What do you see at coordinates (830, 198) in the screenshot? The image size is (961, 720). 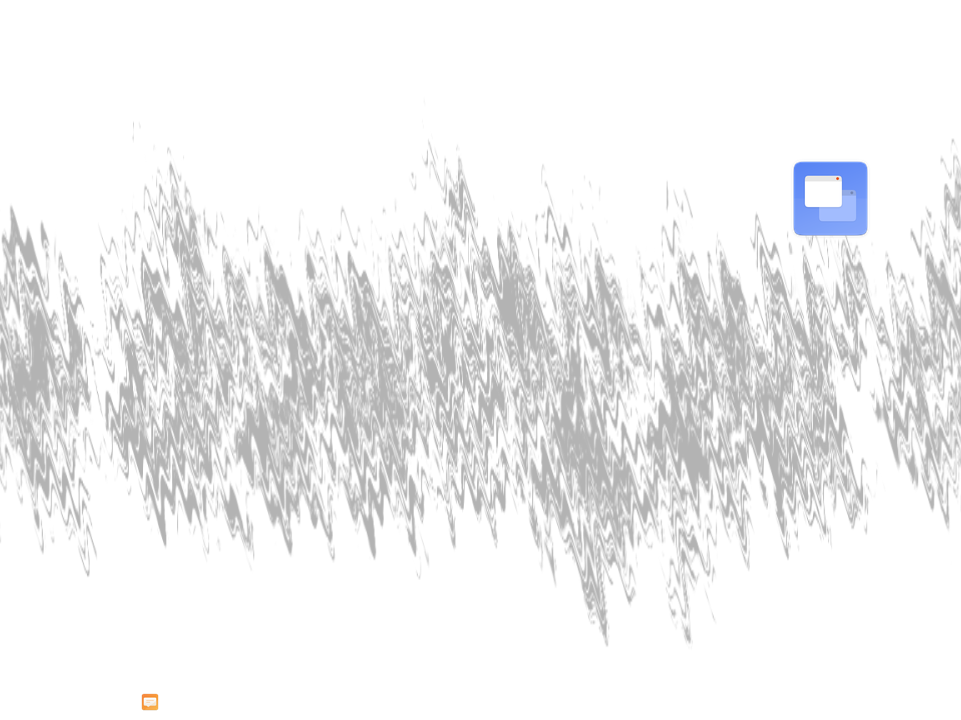 I see `manage startup applications and session settings` at bounding box center [830, 198].